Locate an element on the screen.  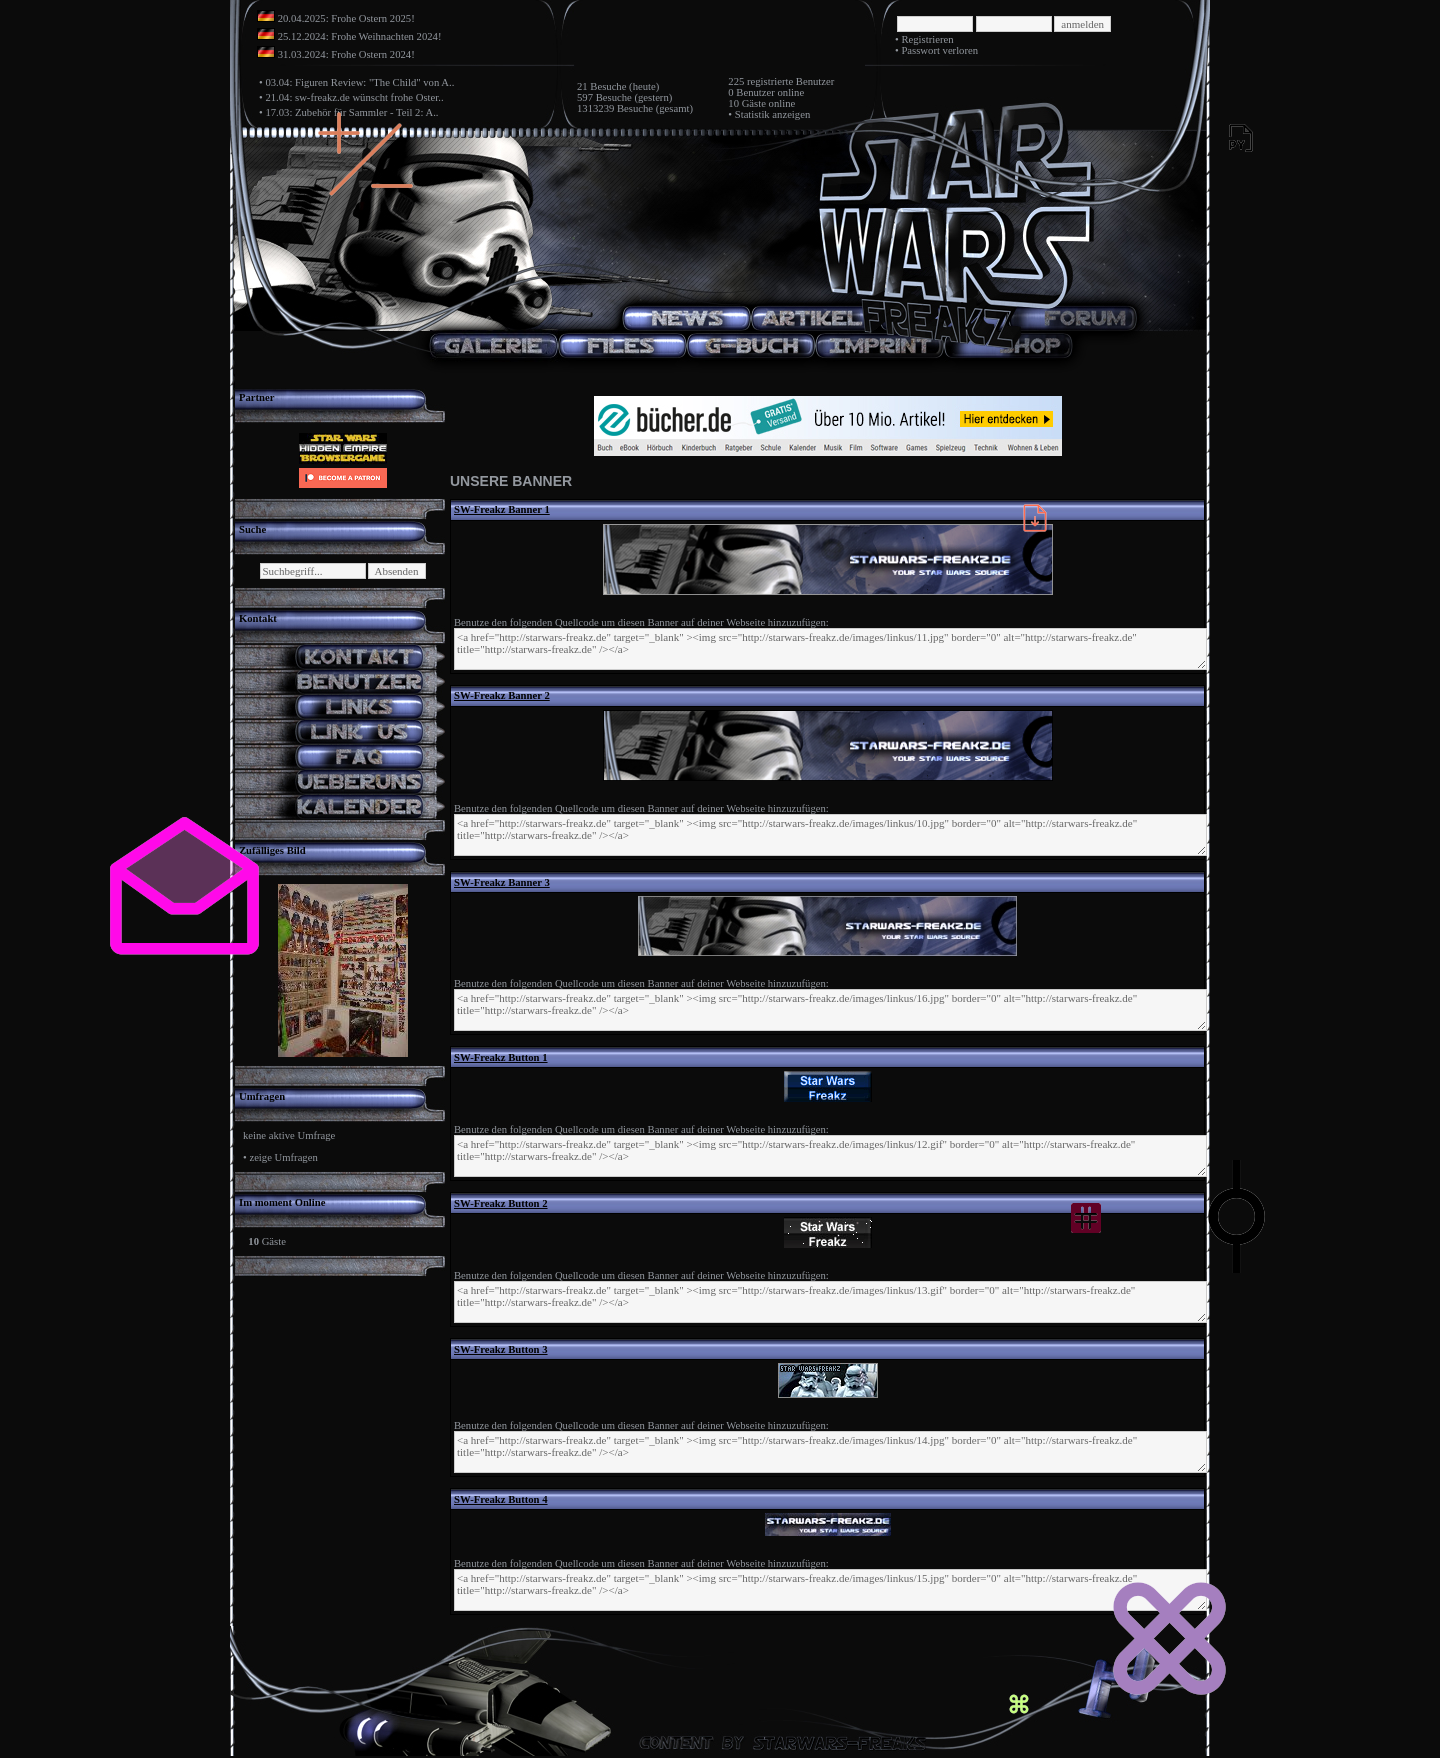
view open or read mail is located at coordinates (184, 891).